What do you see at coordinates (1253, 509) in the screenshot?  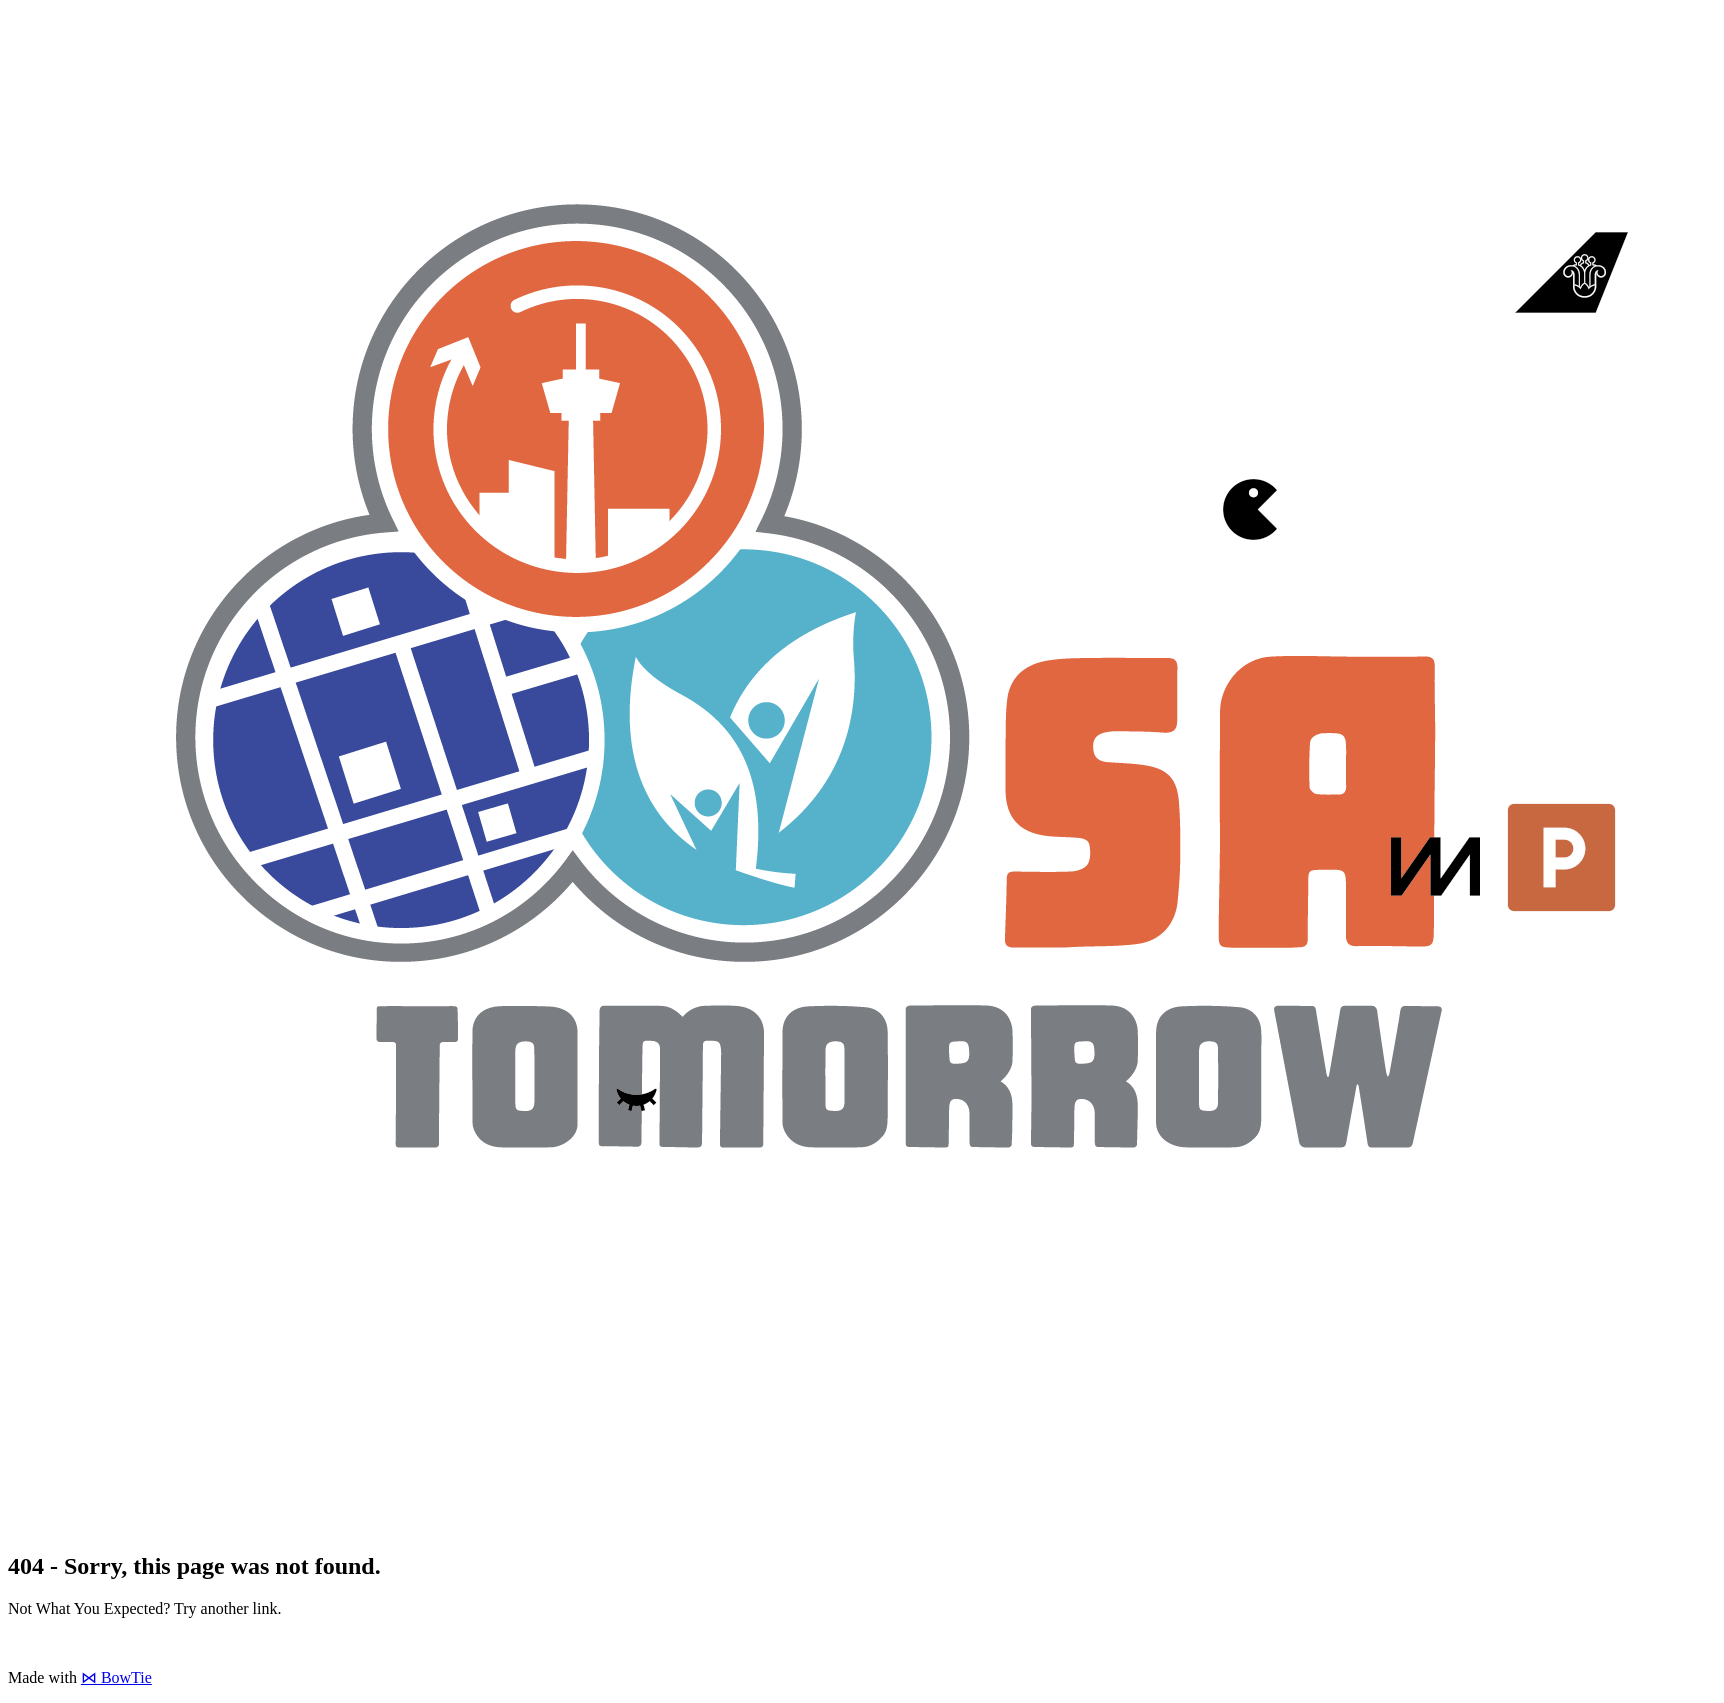 I see `open games or gaming section` at bounding box center [1253, 509].